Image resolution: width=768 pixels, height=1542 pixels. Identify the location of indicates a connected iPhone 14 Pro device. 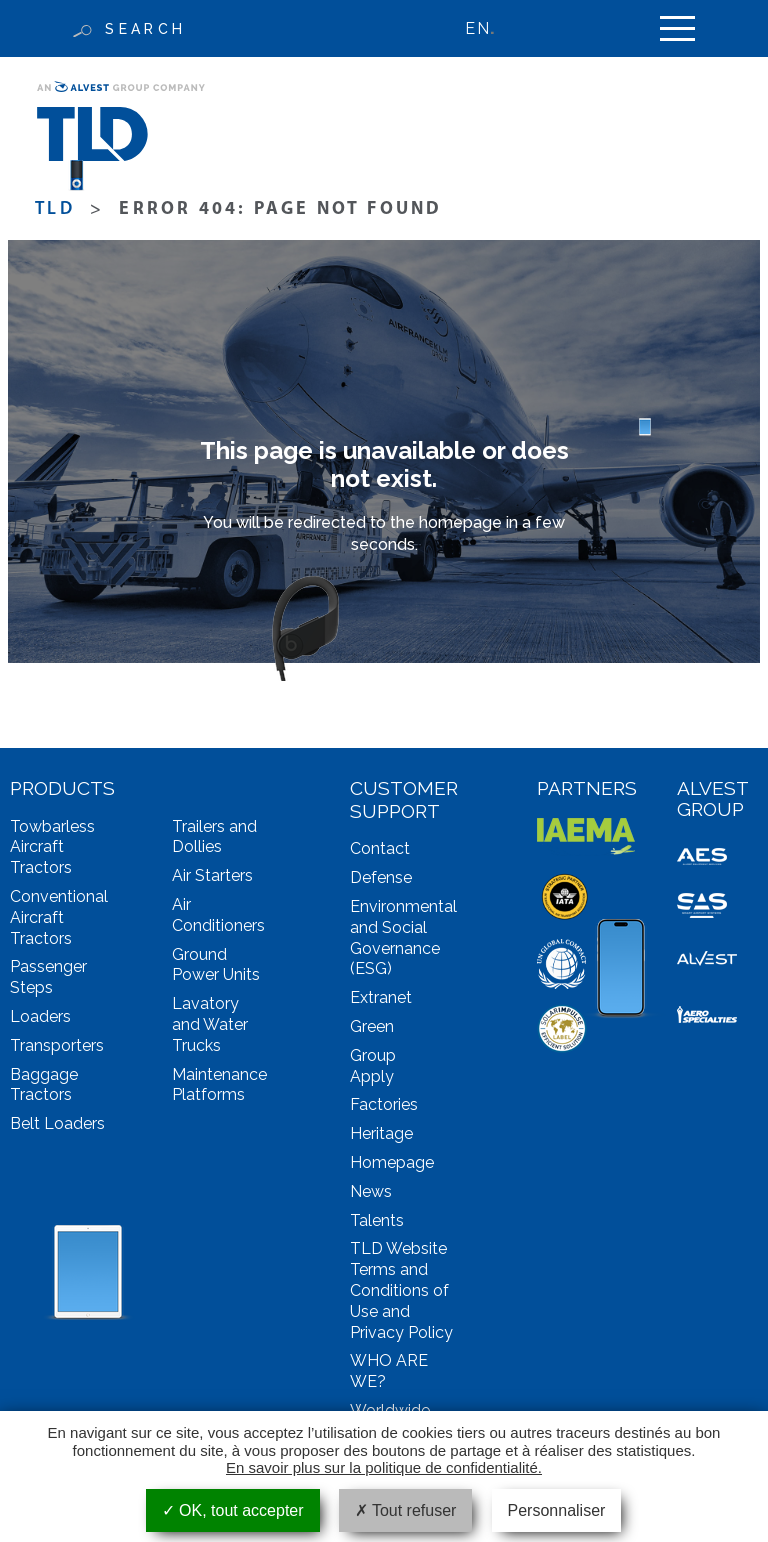
(621, 969).